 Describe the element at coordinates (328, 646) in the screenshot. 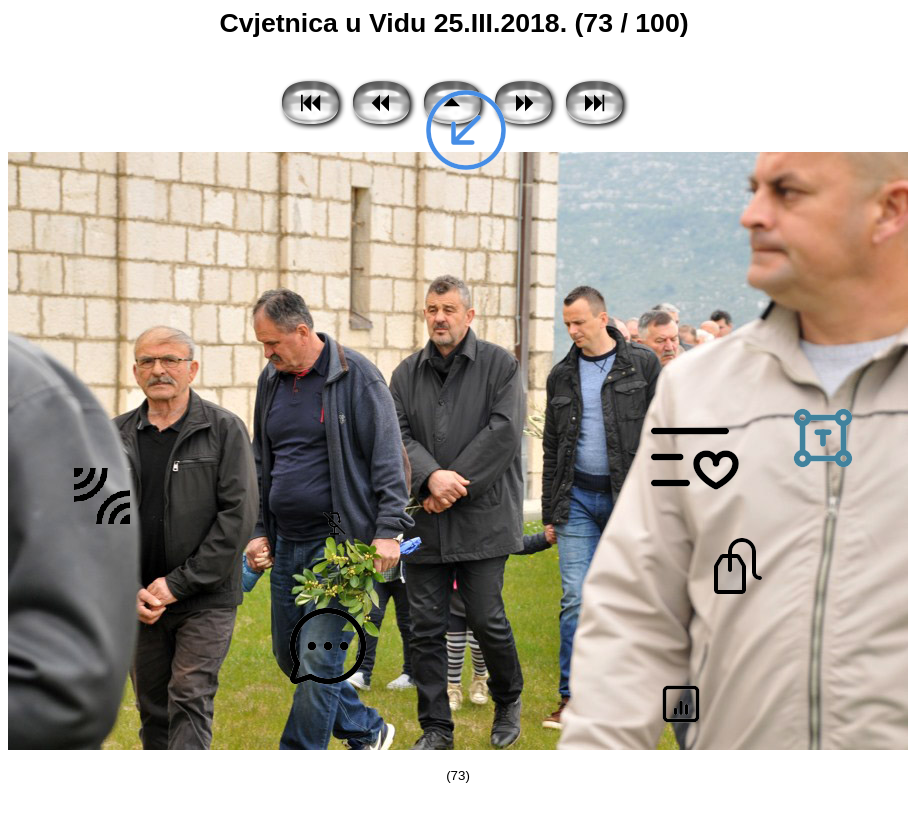

I see `open chat or messaging` at that location.